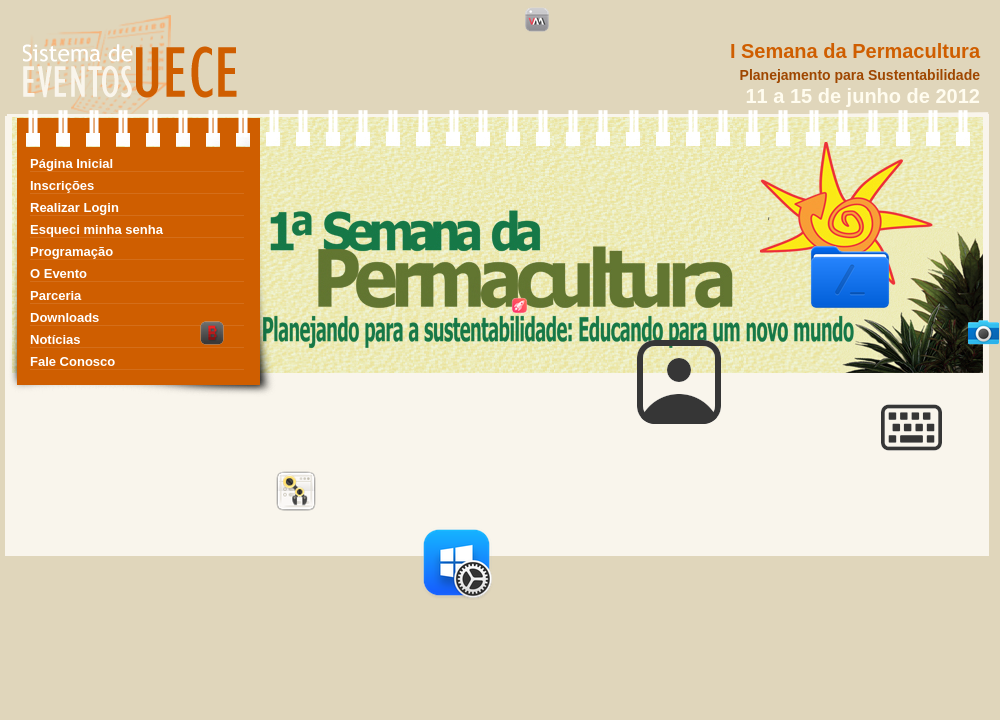  What do you see at coordinates (983, 332) in the screenshot?
I see `open the camera app` at bounding box center [983, 332].